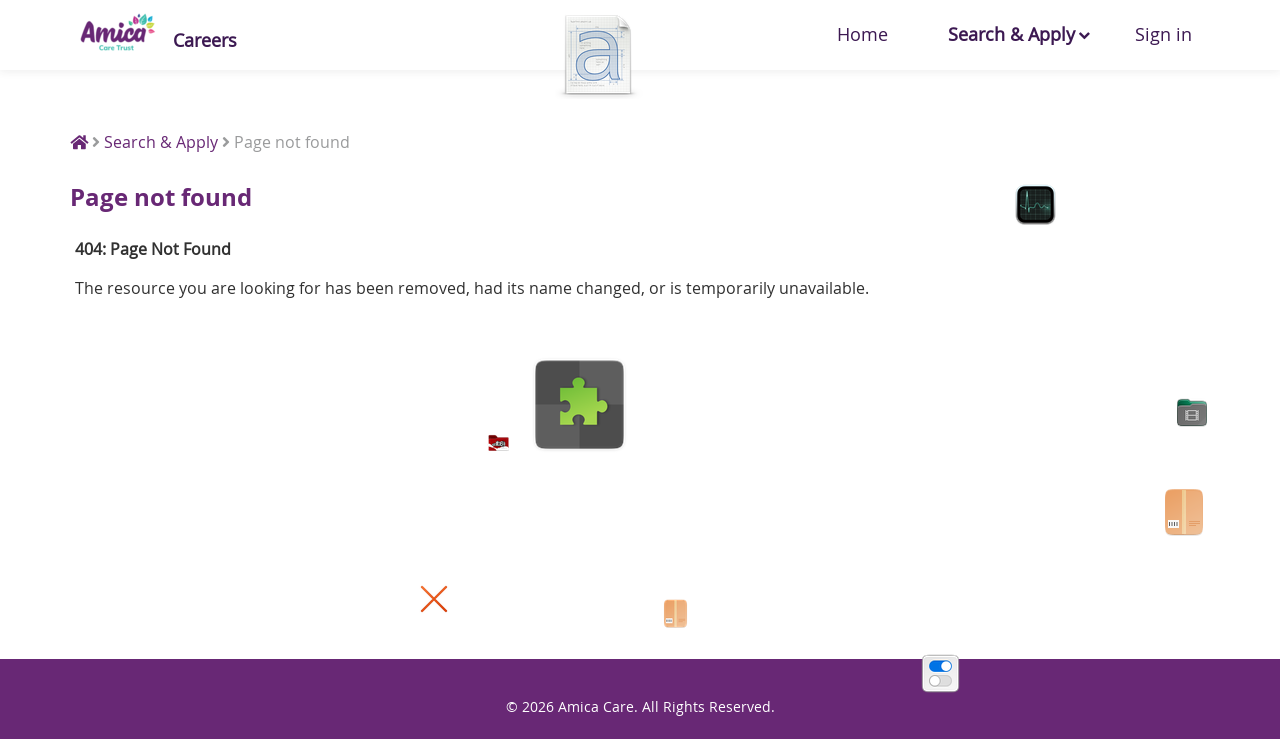  Describe the element at coordinates (1184, 512) in the screenshot. I see `compressed archive file type indicator` at that location.